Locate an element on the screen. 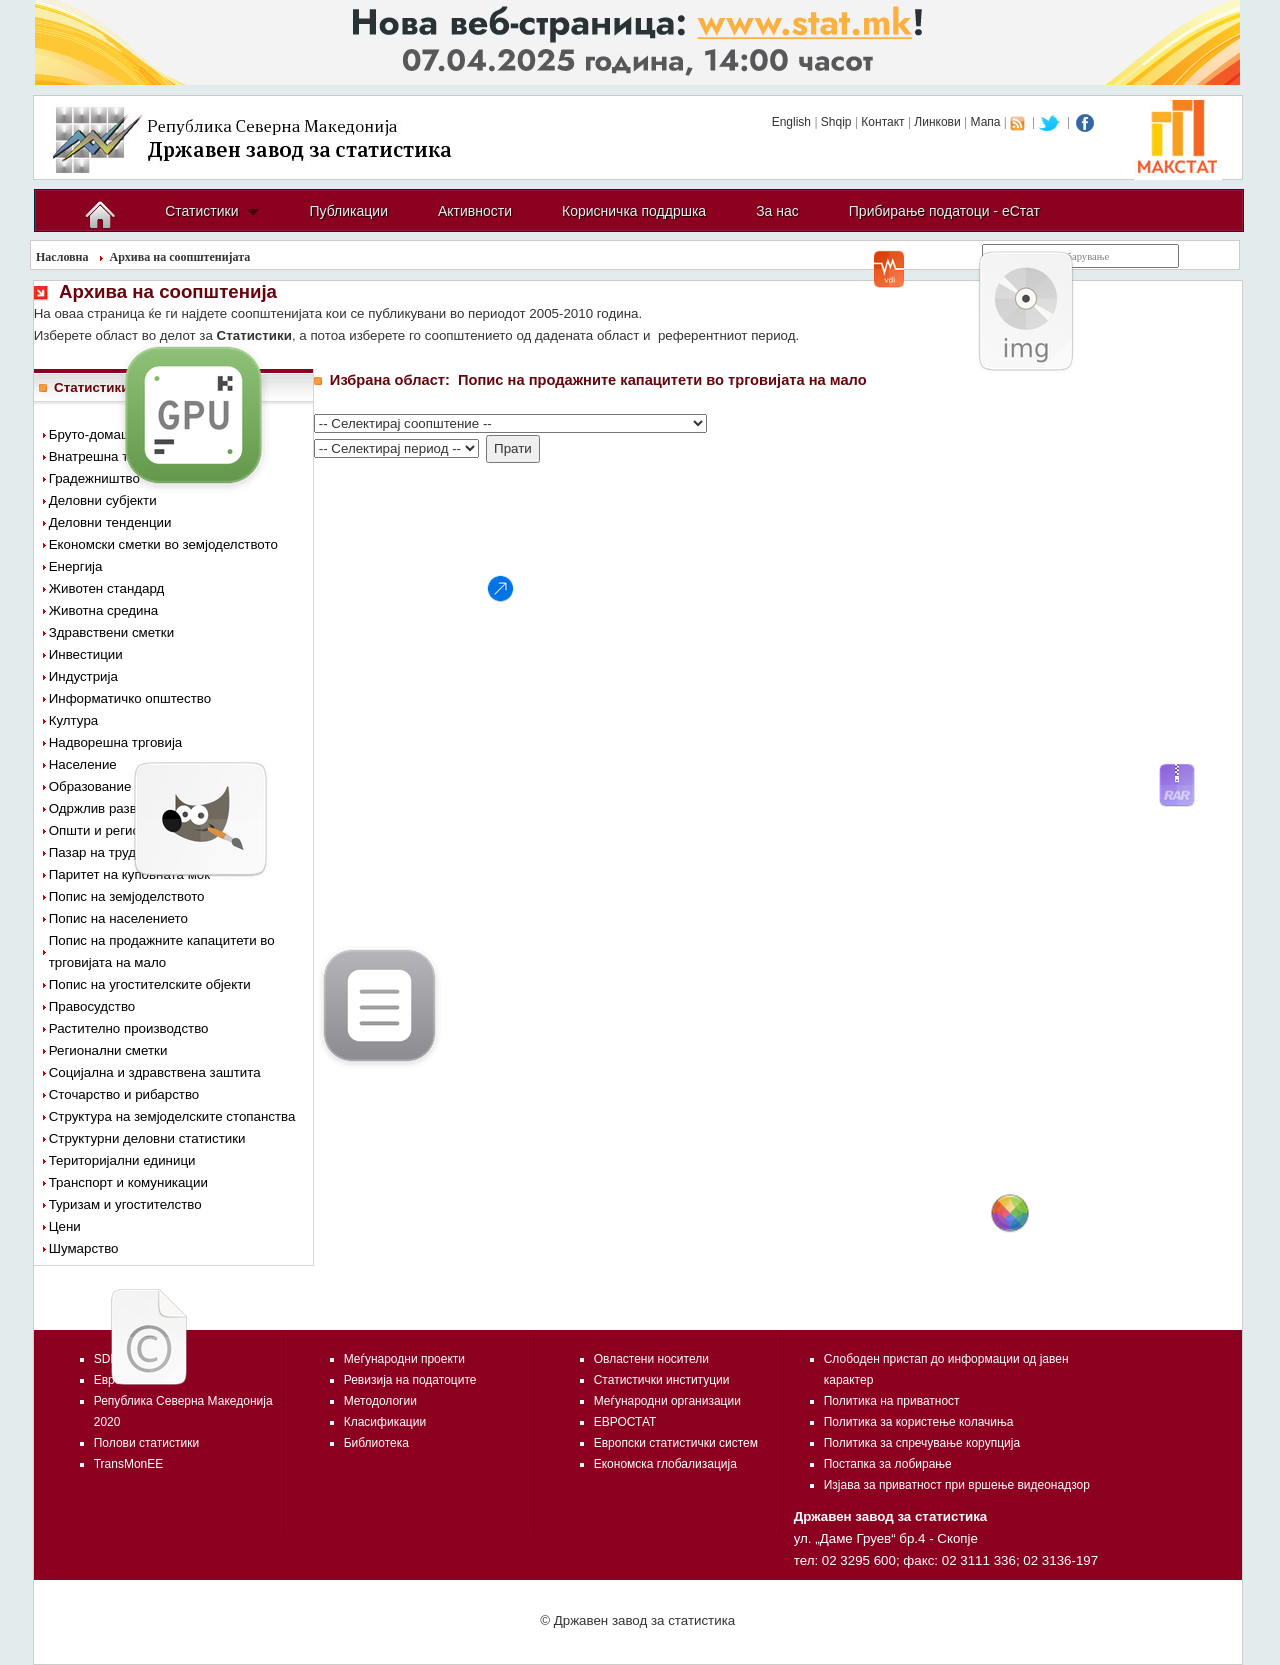  access color and theme preferences is located at coordinates (1010, 1213).